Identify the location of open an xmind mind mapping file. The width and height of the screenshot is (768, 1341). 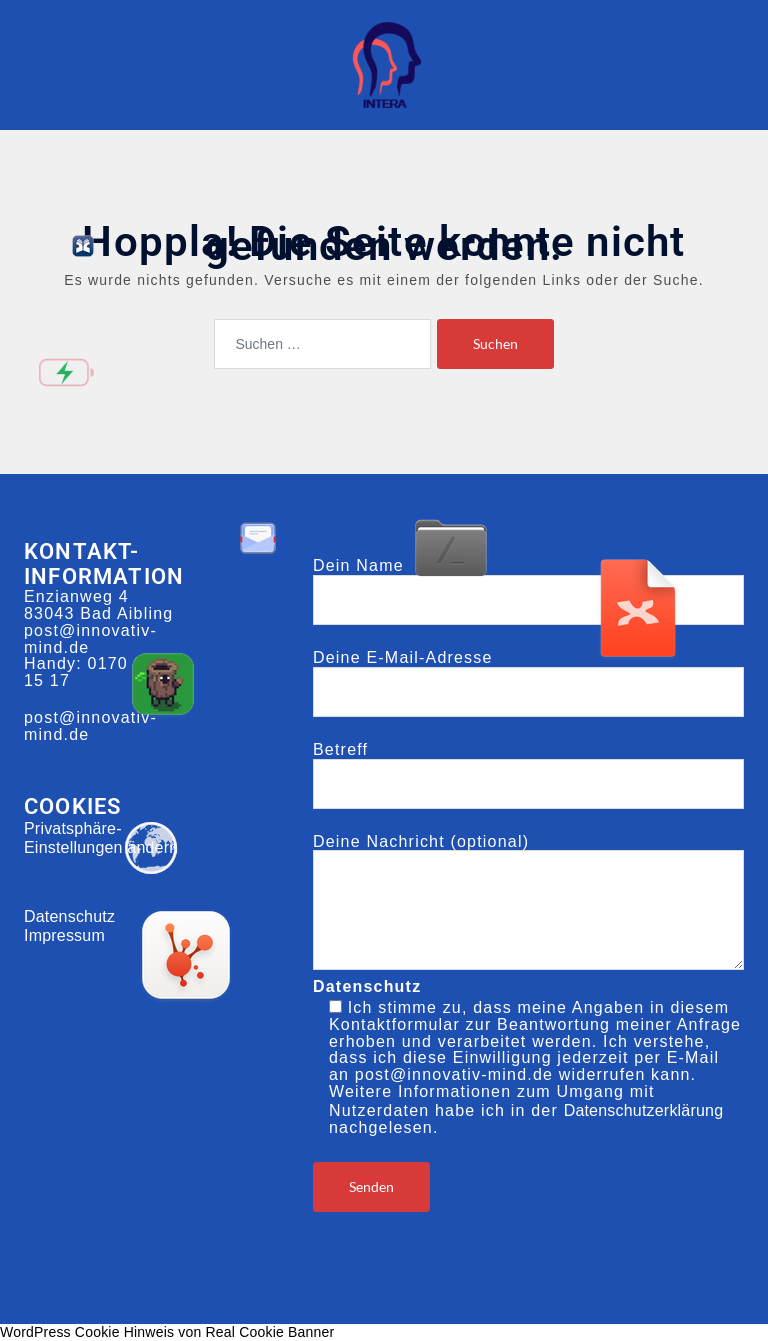
(638, 610).